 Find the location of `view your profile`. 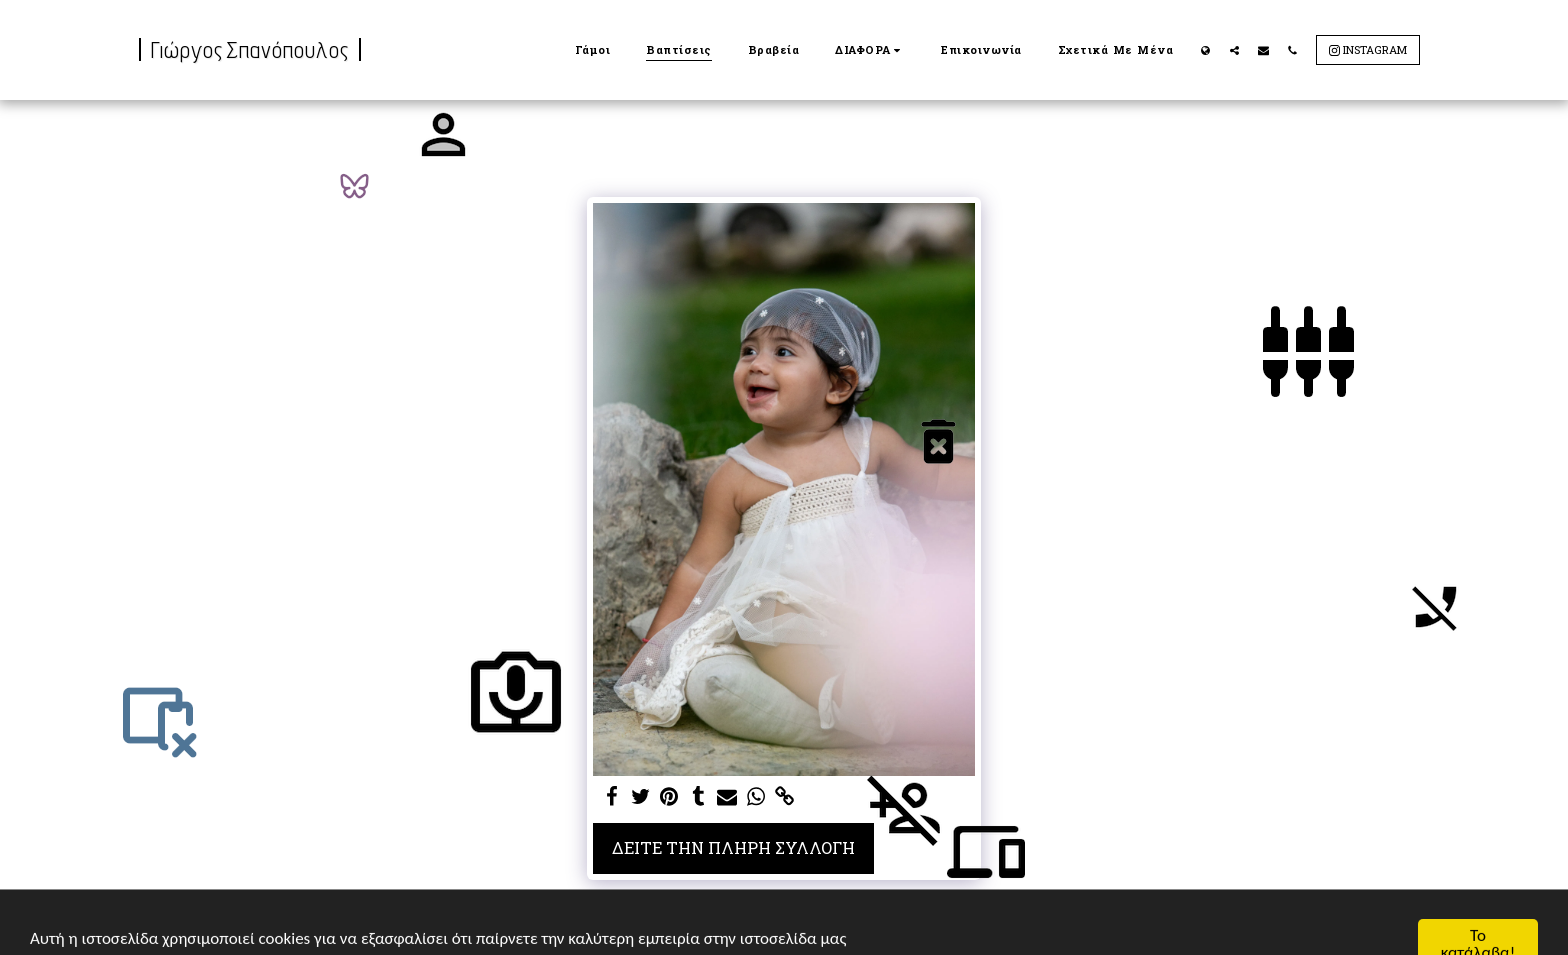

view your profile is located at coordinates (443, 134).